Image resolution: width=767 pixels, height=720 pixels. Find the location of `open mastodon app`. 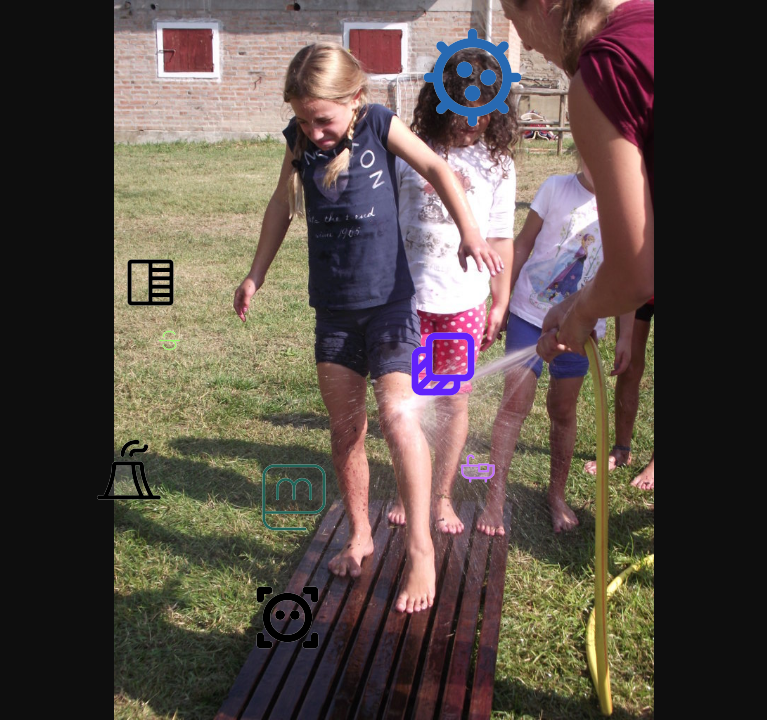

open mastodon app is located at coordinates (294, 496).